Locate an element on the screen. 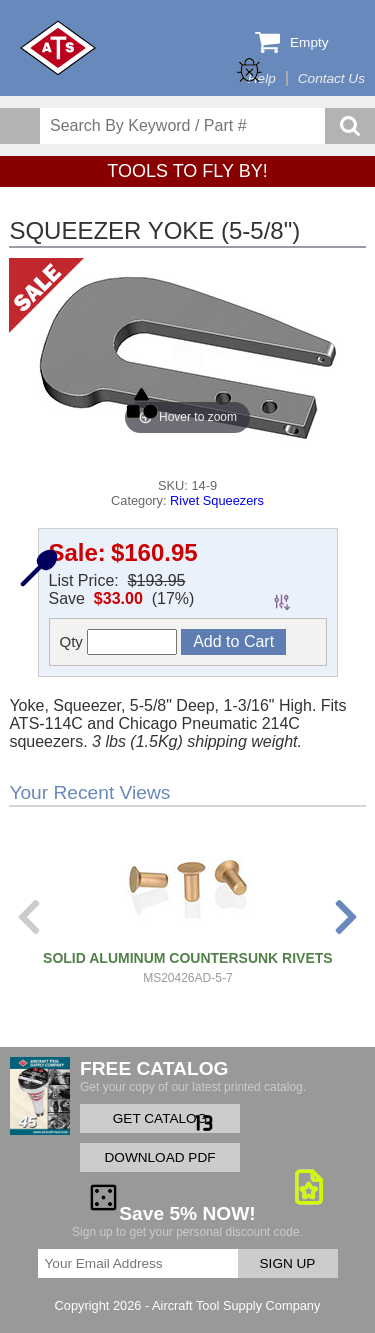  indicates 13 unread notifications or items is located at coordinates (203, 1123).